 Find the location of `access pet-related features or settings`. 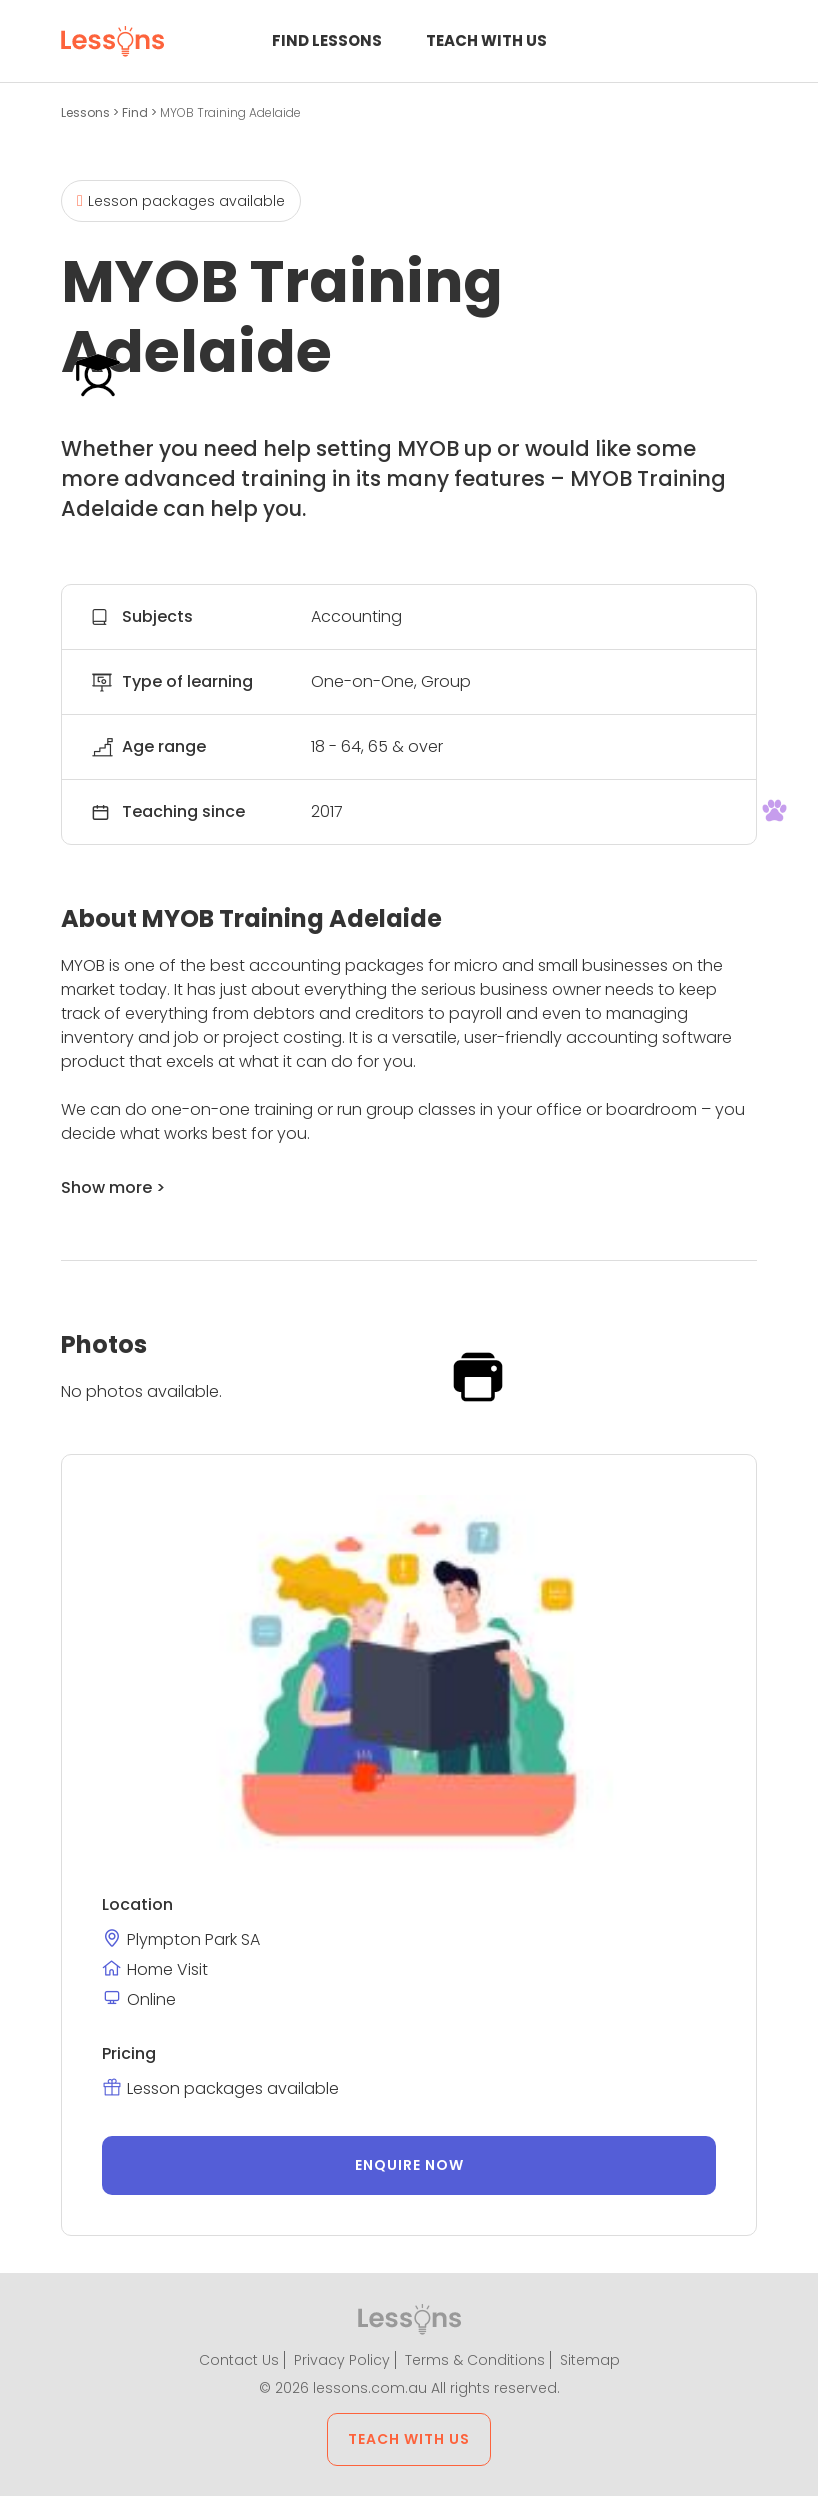

access pet-related features or settings is located at coordinates (774, 810).